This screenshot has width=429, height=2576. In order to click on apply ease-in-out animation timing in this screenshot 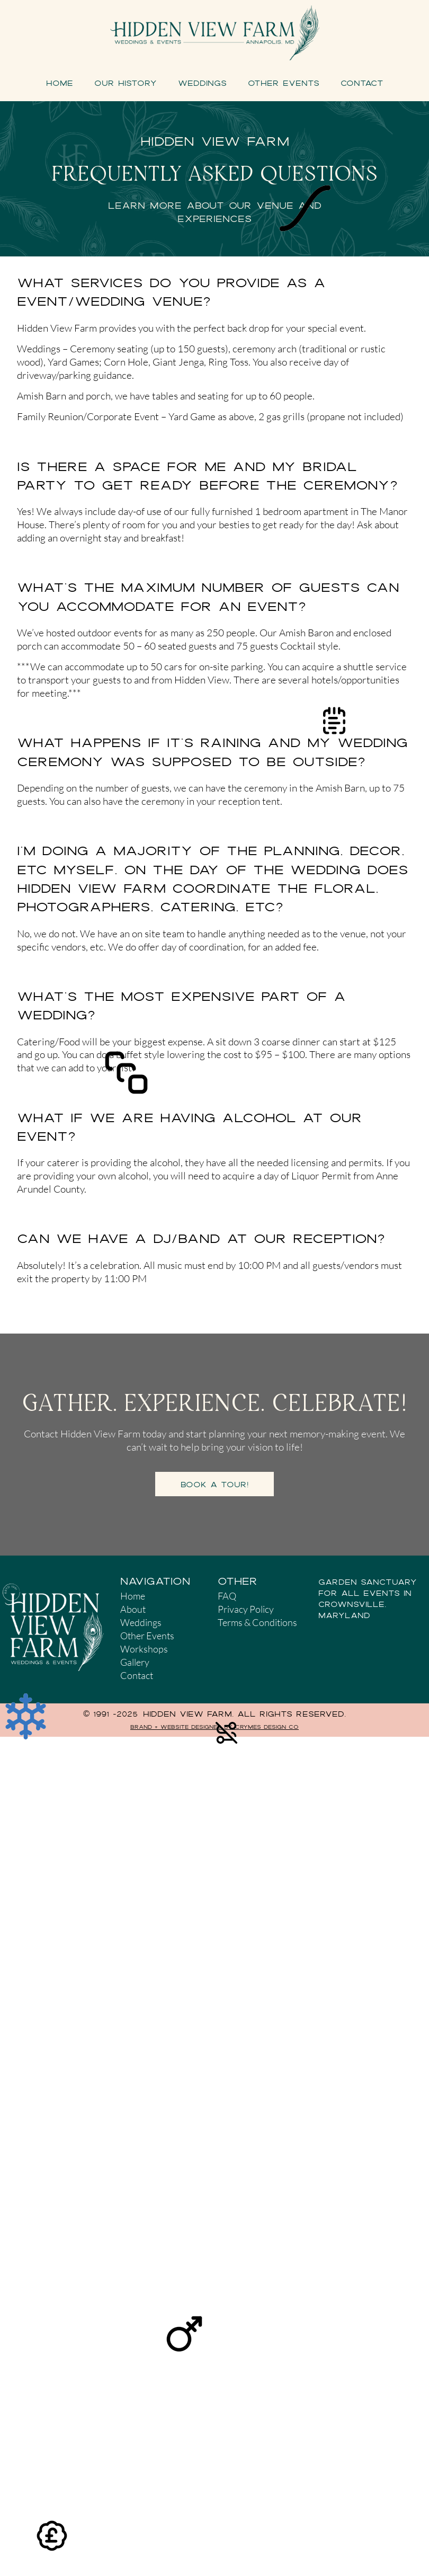, I will do `click(305, 208)`.